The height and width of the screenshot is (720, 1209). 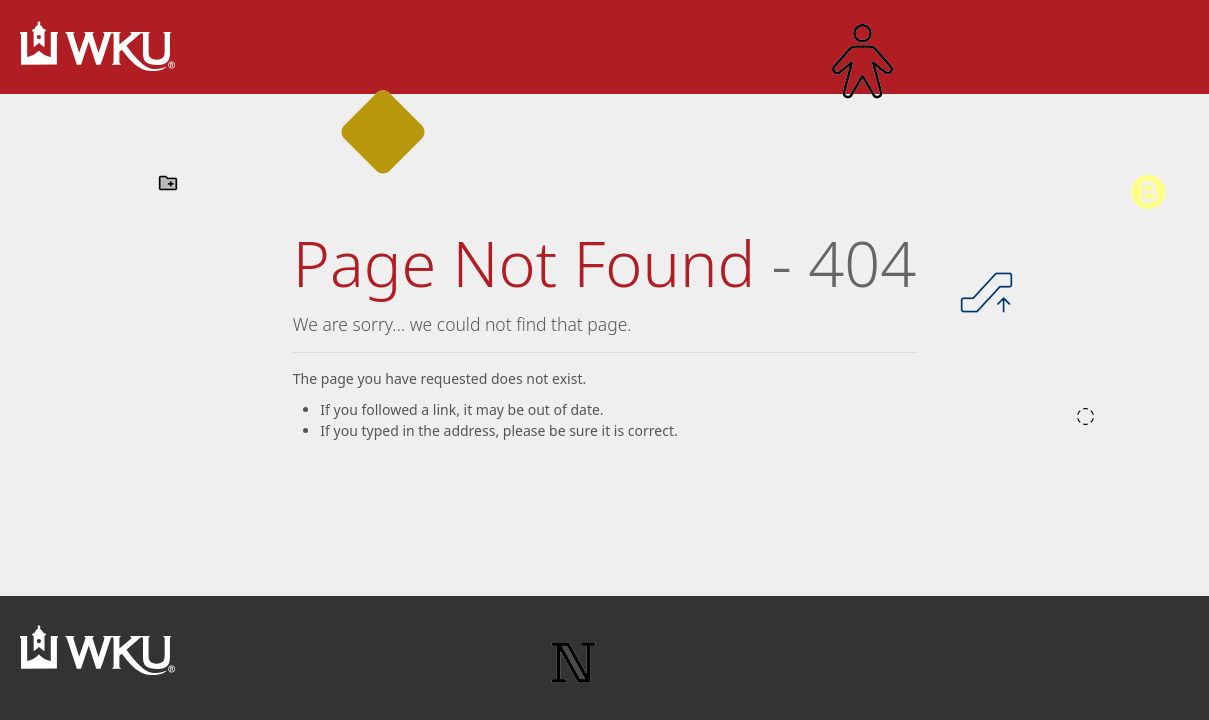 I want to click on view bitcoin wallet or balance, so click(x=1147, y=192).